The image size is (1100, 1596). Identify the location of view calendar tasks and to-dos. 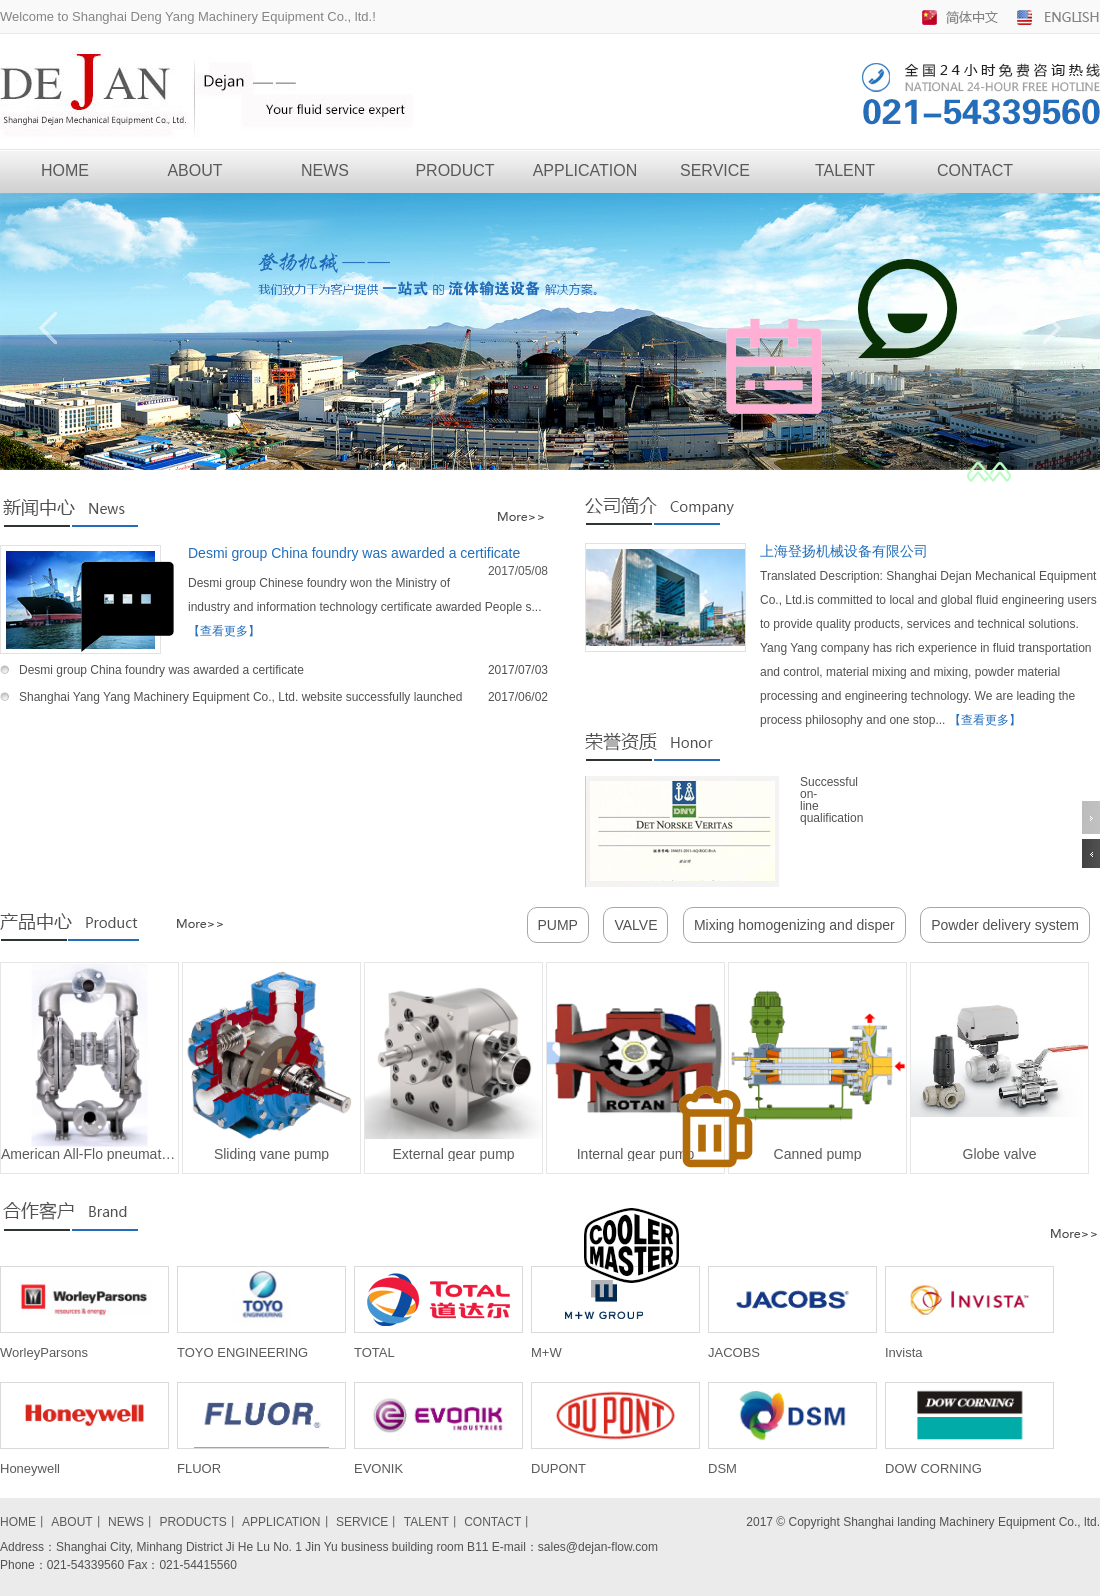
(774, 371).